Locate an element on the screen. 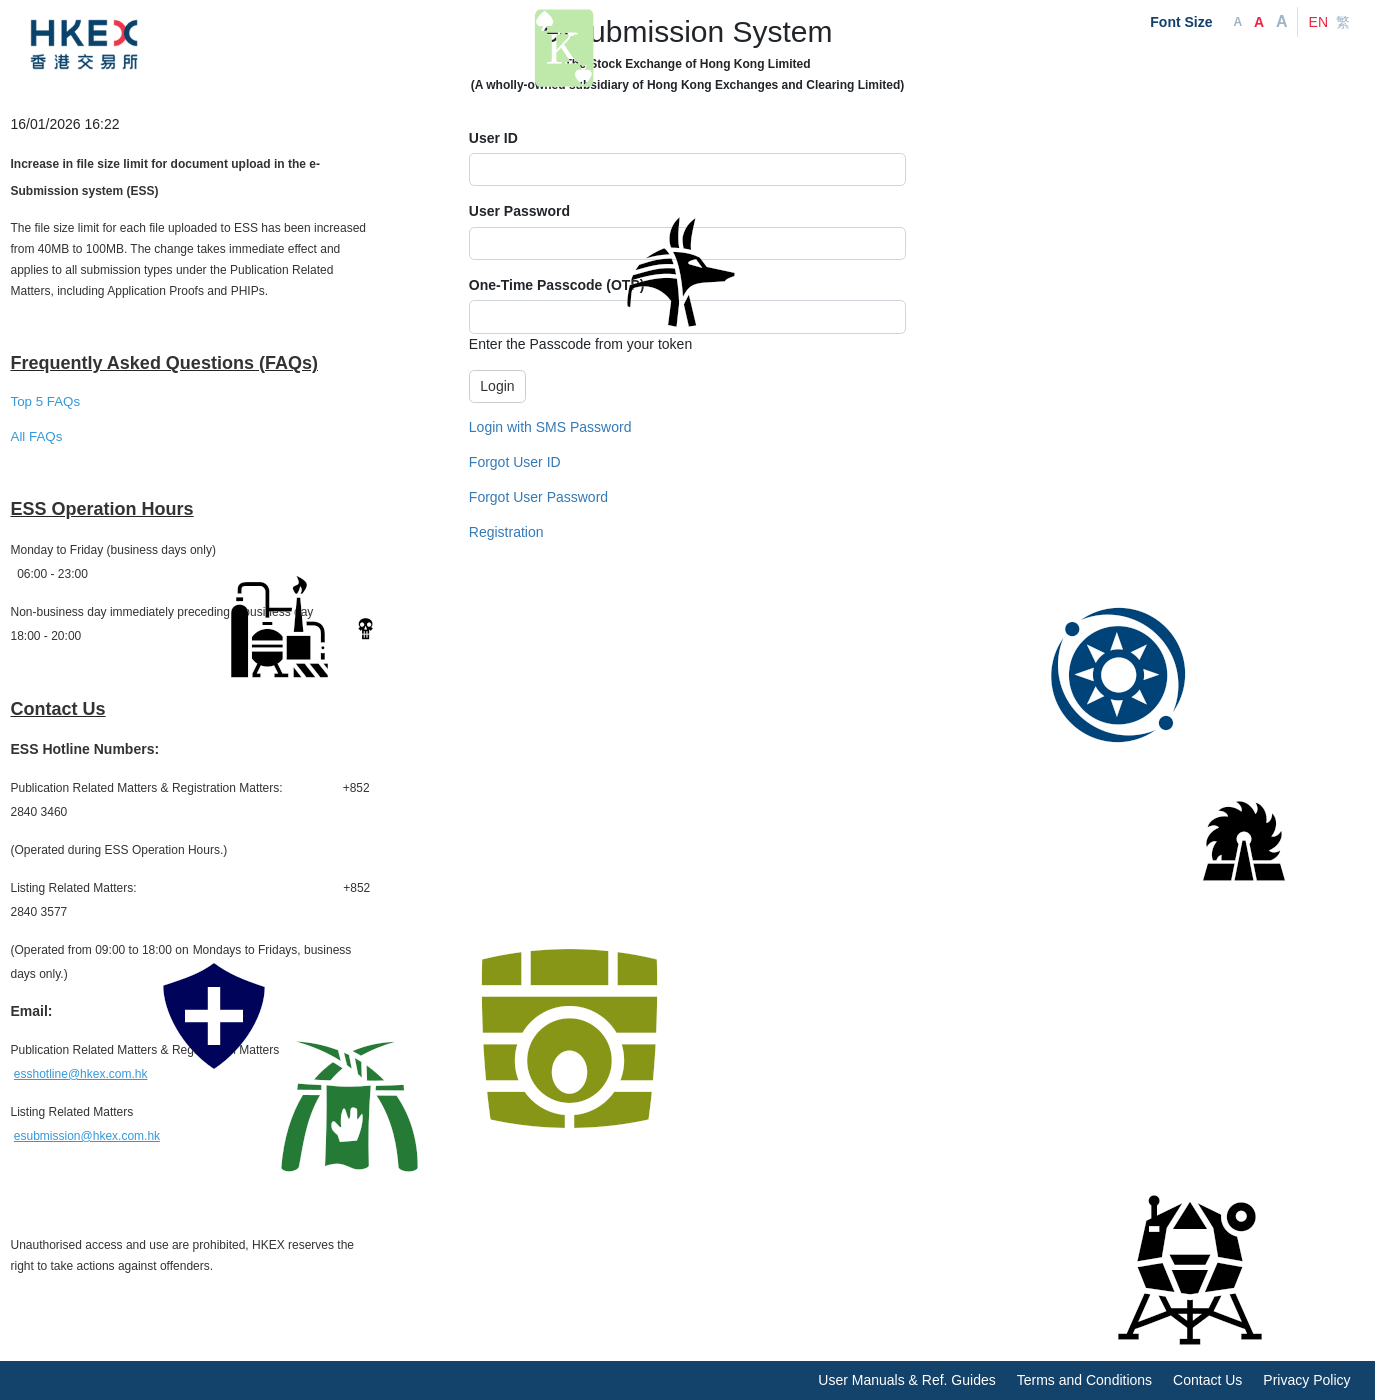 This screenshot has height=1400, width=1375. access barrel or keg inventory in game is located at coordinates (569, 1038).